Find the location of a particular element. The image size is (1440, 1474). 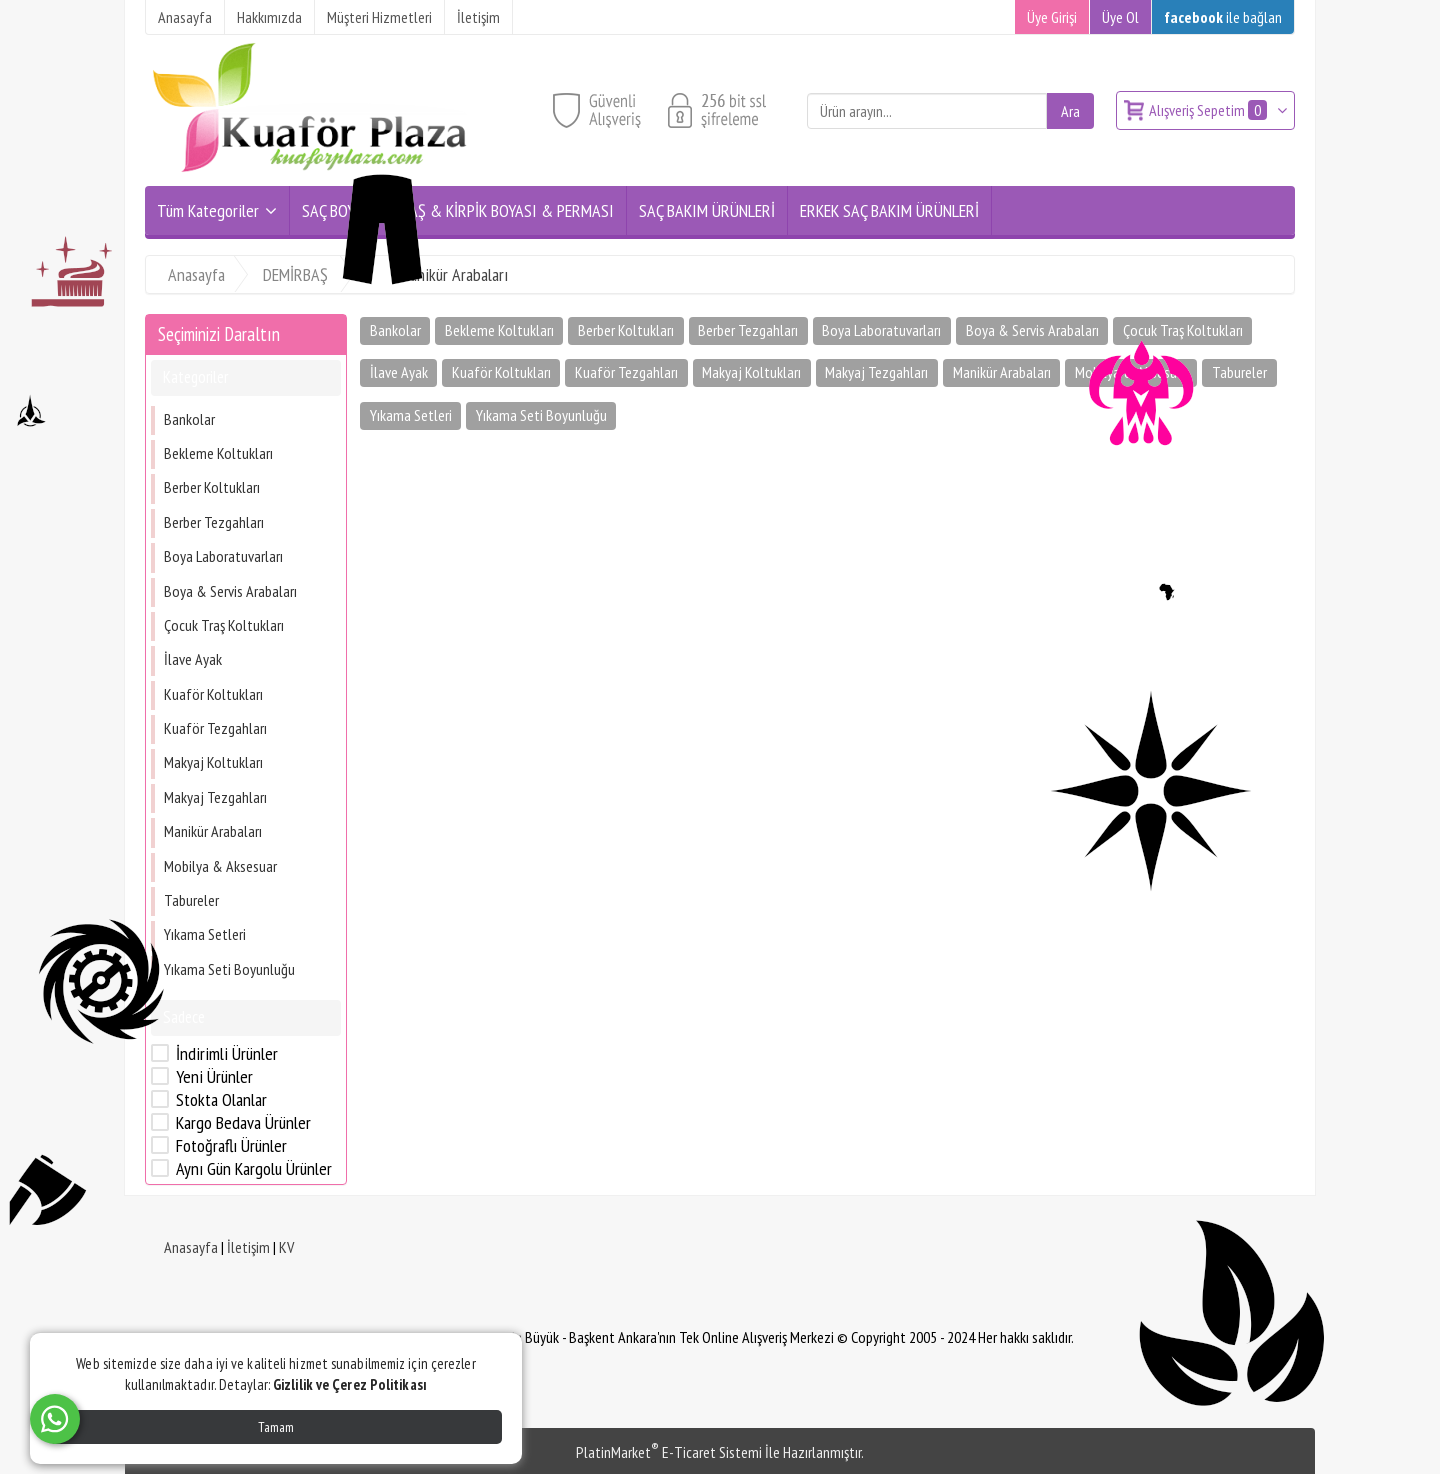

klingon empire emblem from star trek is located at coordinates (31, 410).